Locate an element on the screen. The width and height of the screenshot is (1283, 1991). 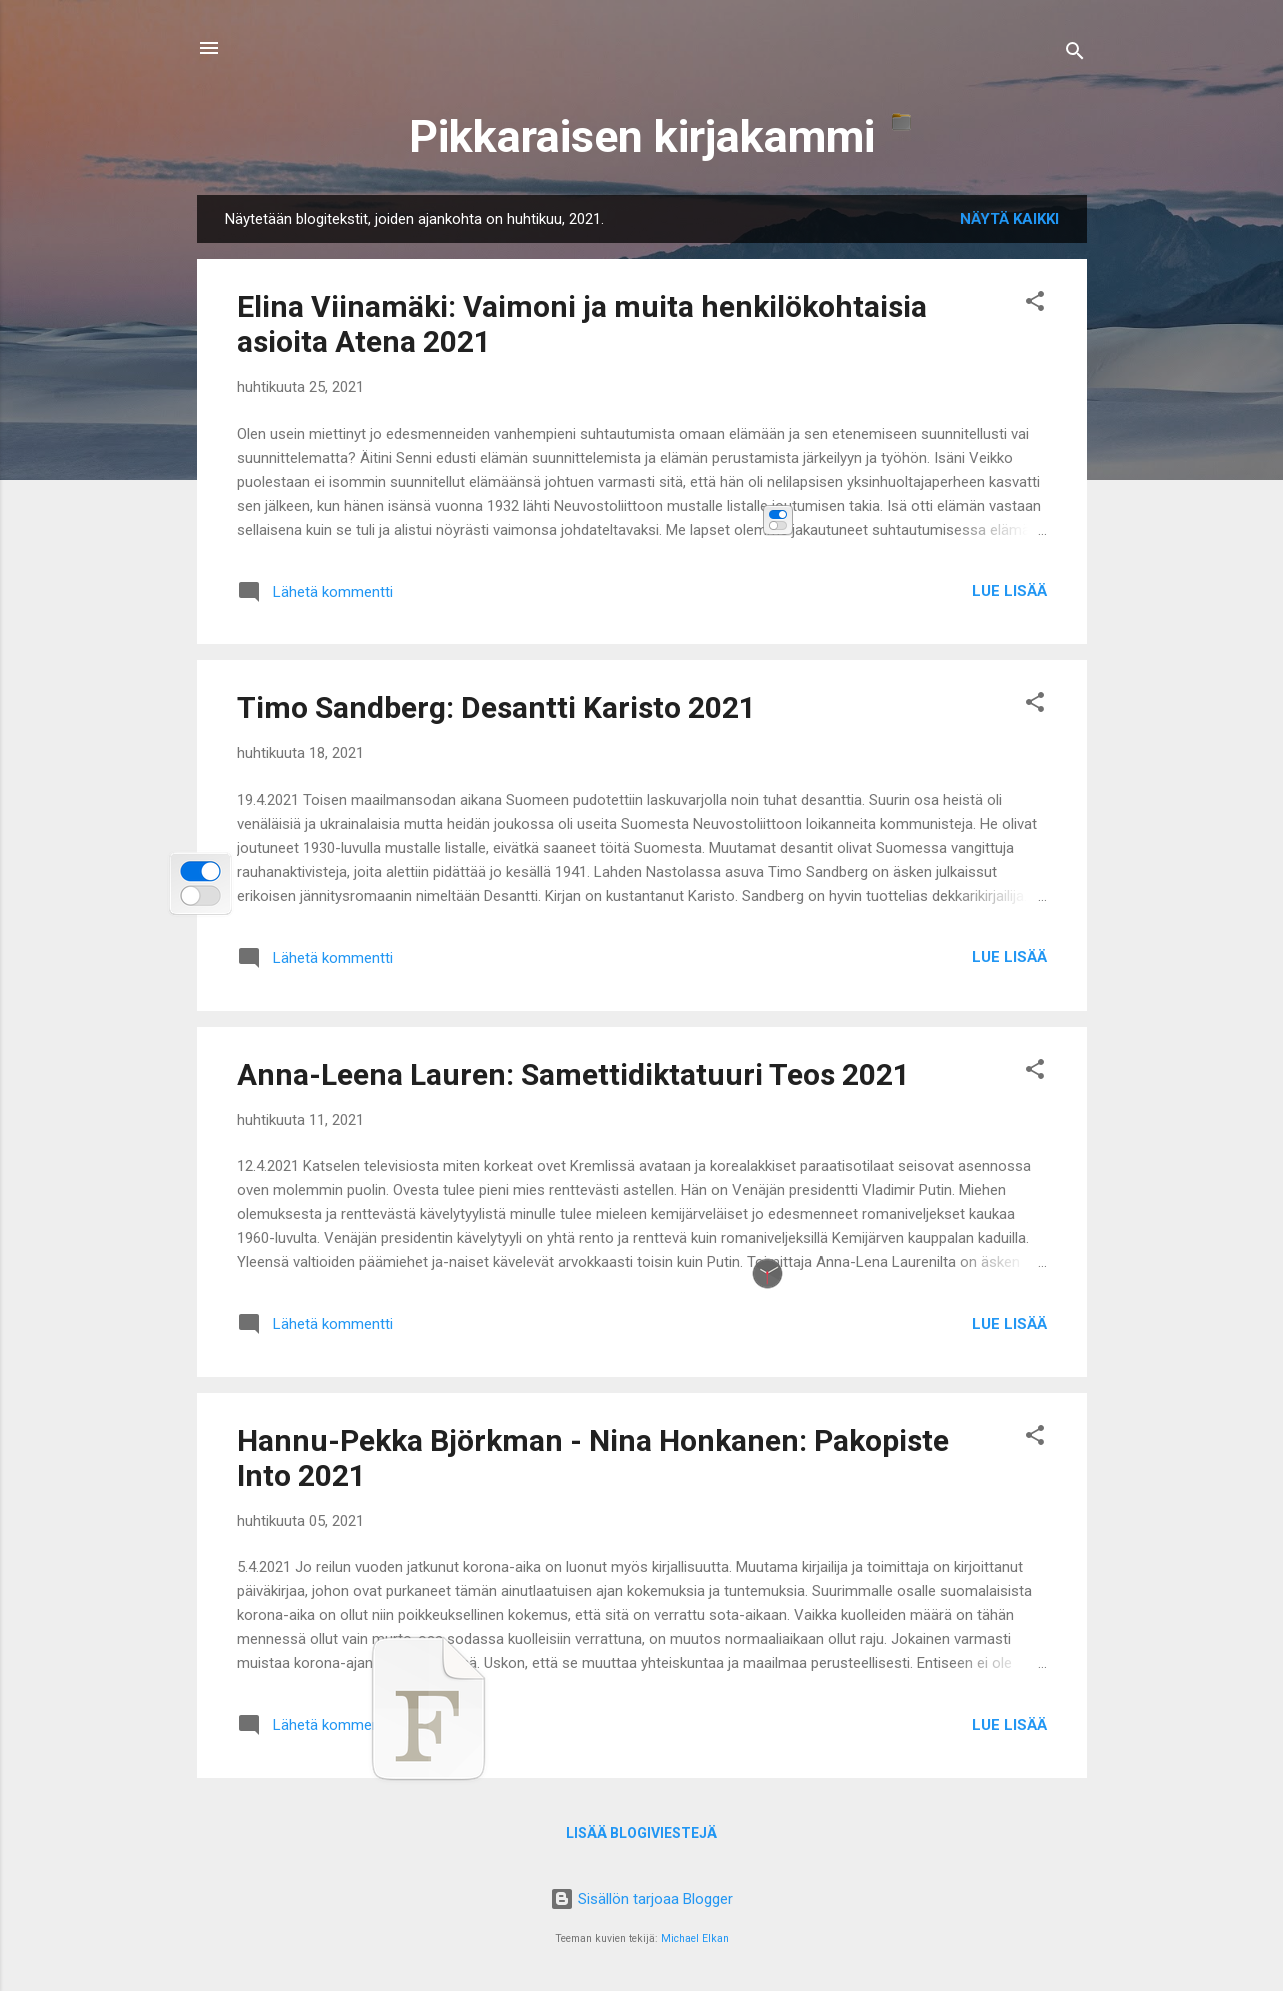
open system tweaks or customization settings is located at coordinates (778, 520).